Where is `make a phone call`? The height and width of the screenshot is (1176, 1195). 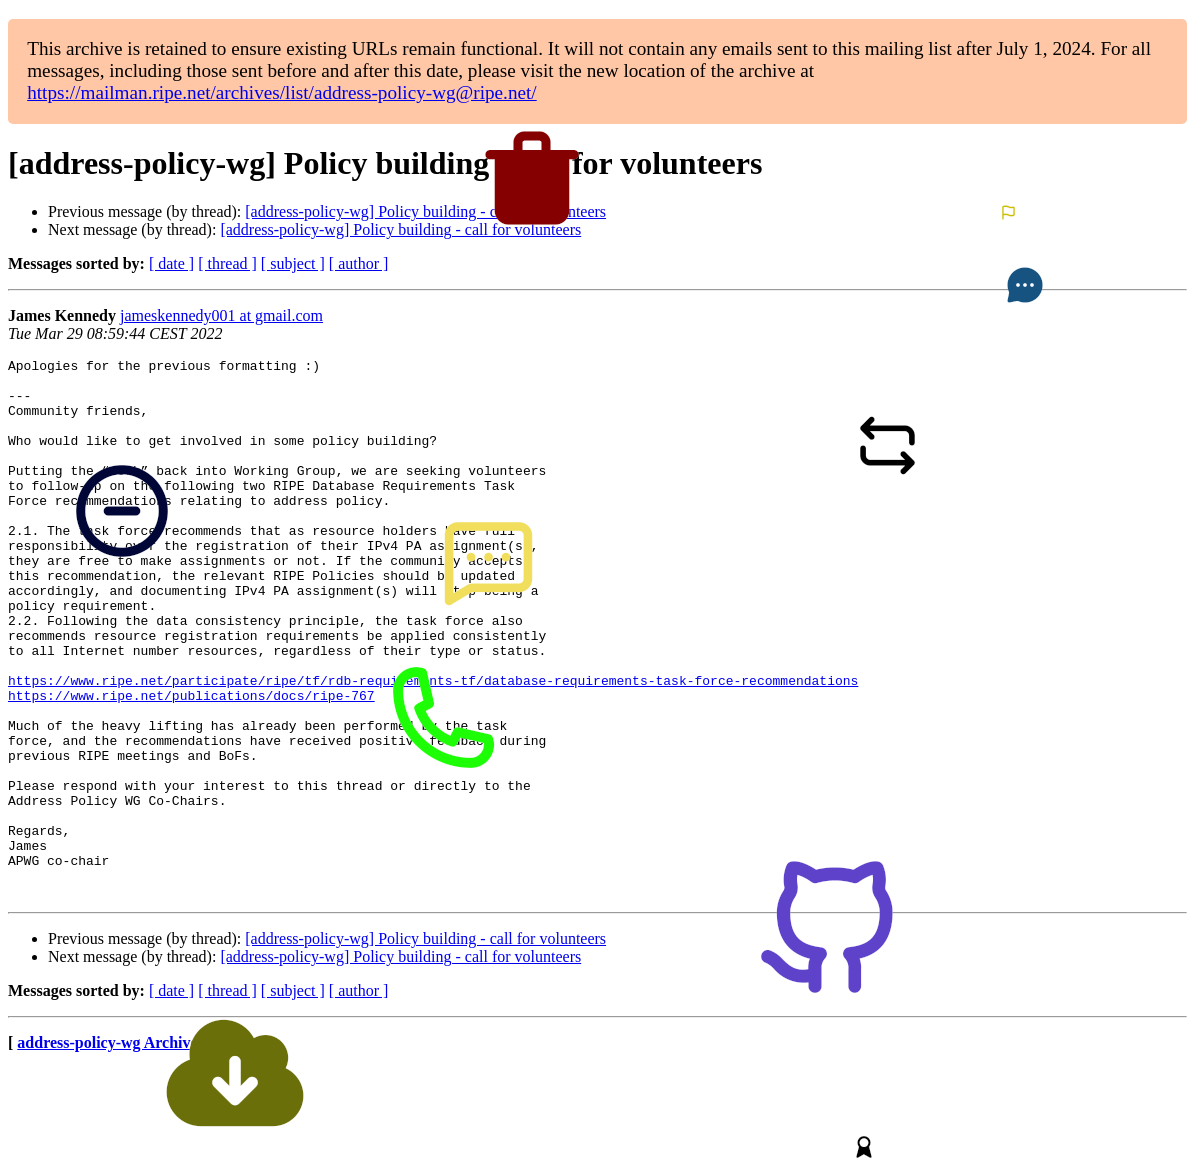
make a phone call is located at coordinates (443, 717).